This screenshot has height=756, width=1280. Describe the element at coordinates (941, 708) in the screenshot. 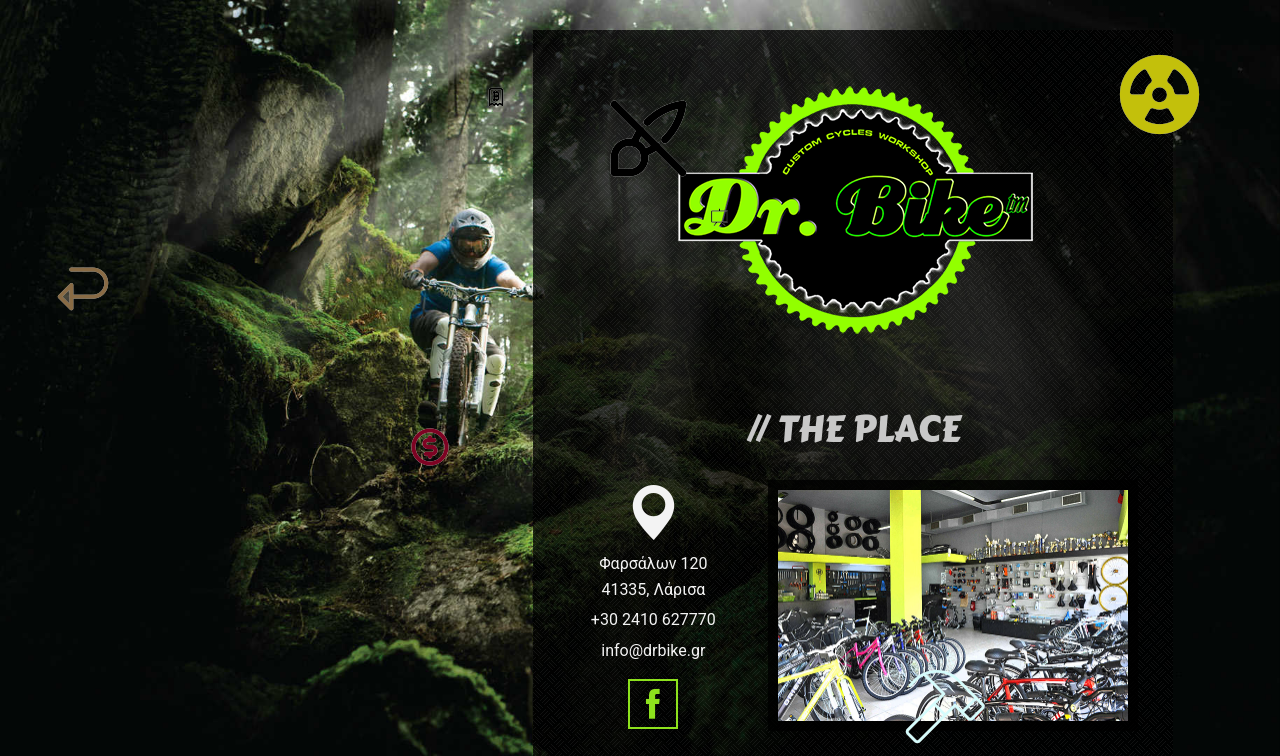

I see `access tools or settings` at that location.